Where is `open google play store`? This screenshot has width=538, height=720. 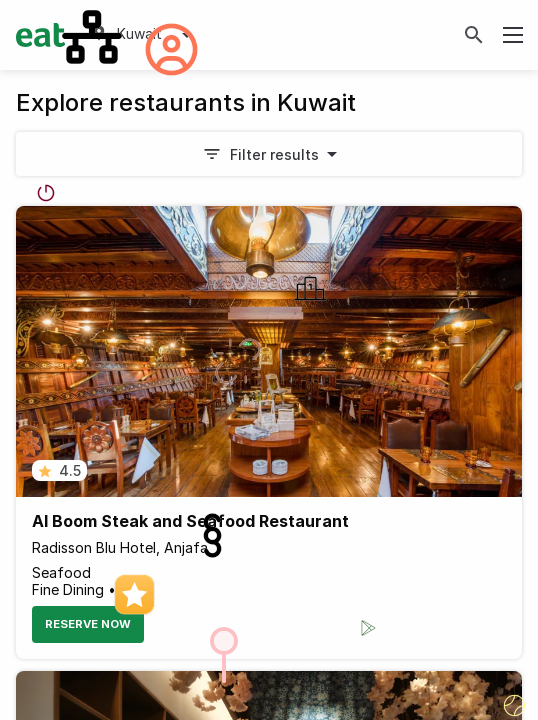 open google play store is located at coordinates (367, 628).